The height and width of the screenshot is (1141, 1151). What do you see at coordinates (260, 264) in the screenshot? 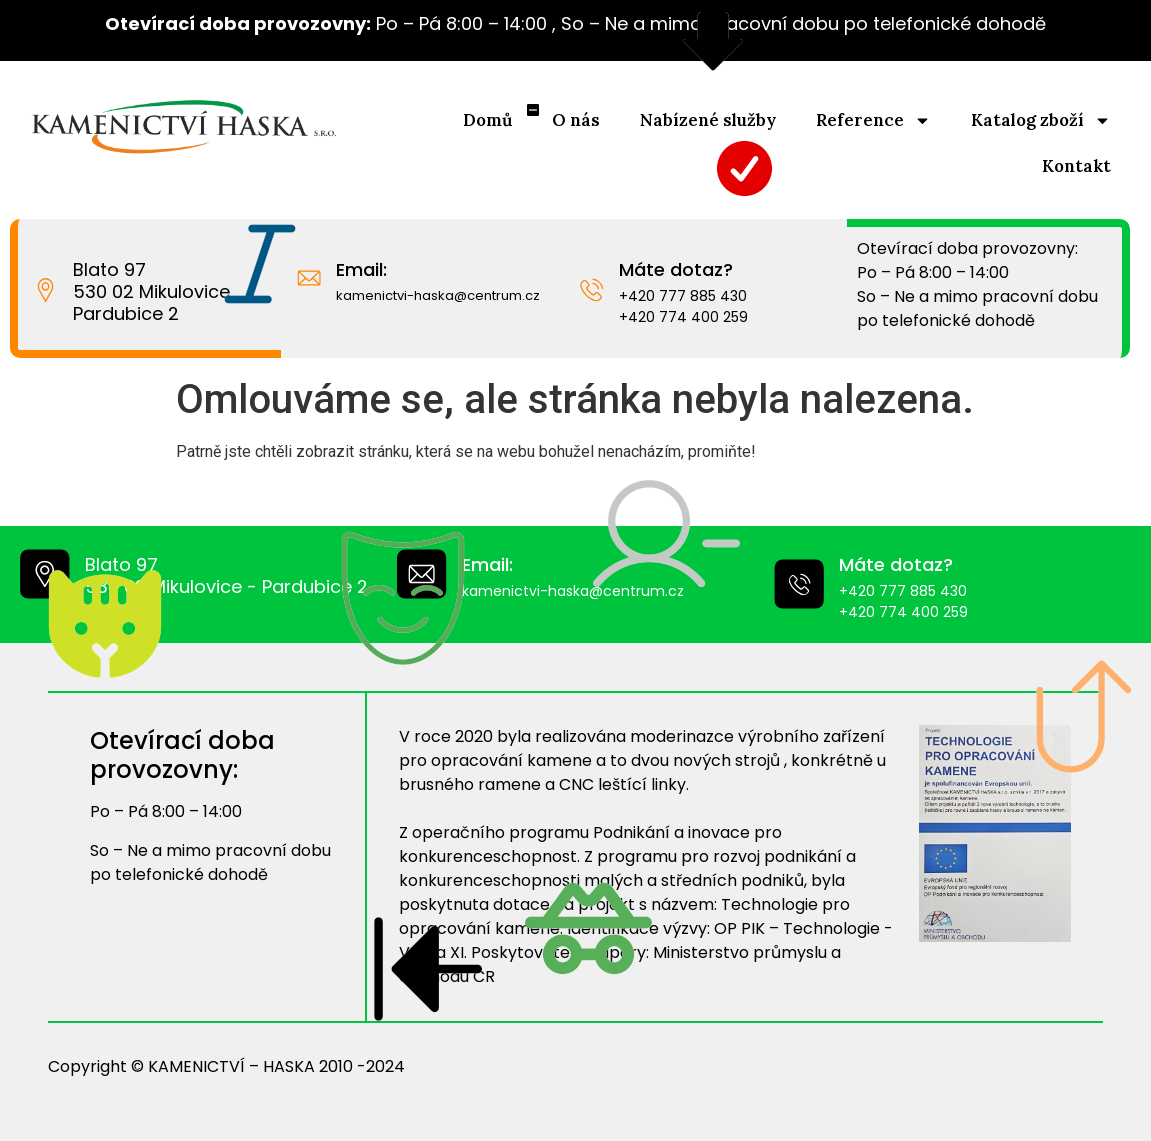
I see `apply italic formatting to selected text` at bounding box center [260, 264].